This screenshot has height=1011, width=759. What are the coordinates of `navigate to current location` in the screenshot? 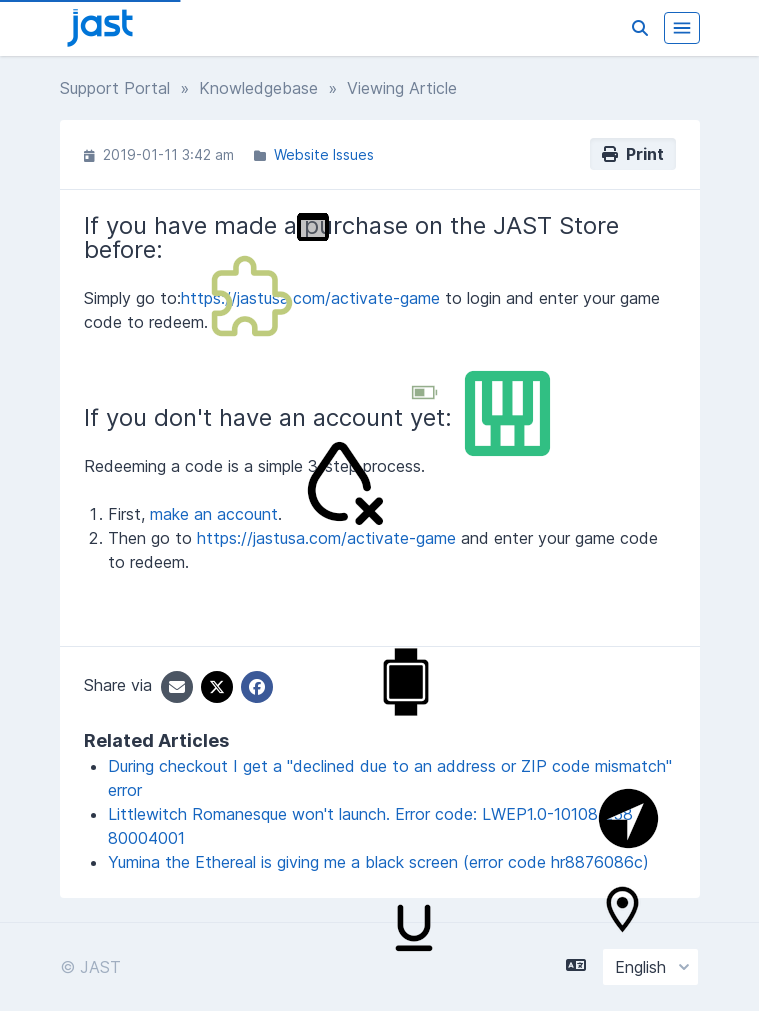 It's located at (628, 818).